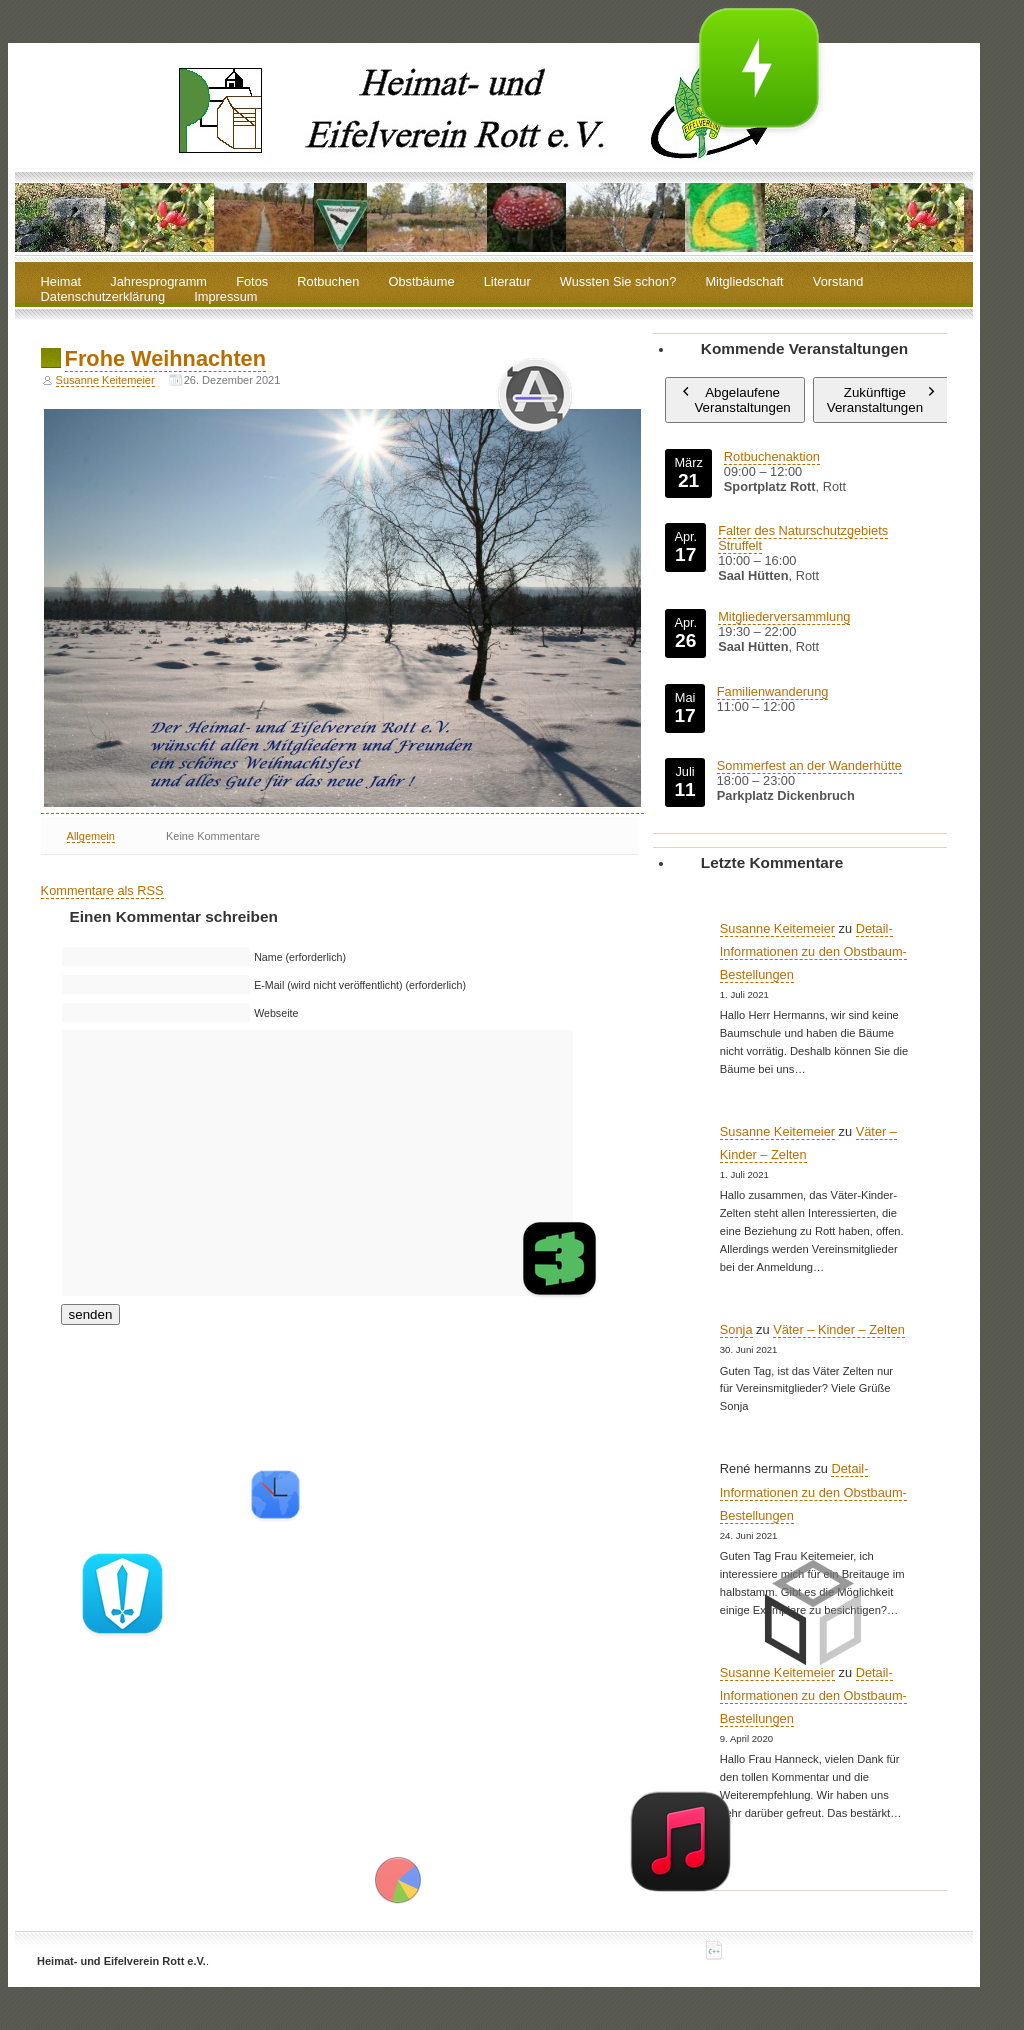 The width and height of the screenshot is (1024, 2030). What do you see at coordinates (398, 1880) in the screenshot?
I see `open disk usage analyzer` at bounding box center [398, 1880].